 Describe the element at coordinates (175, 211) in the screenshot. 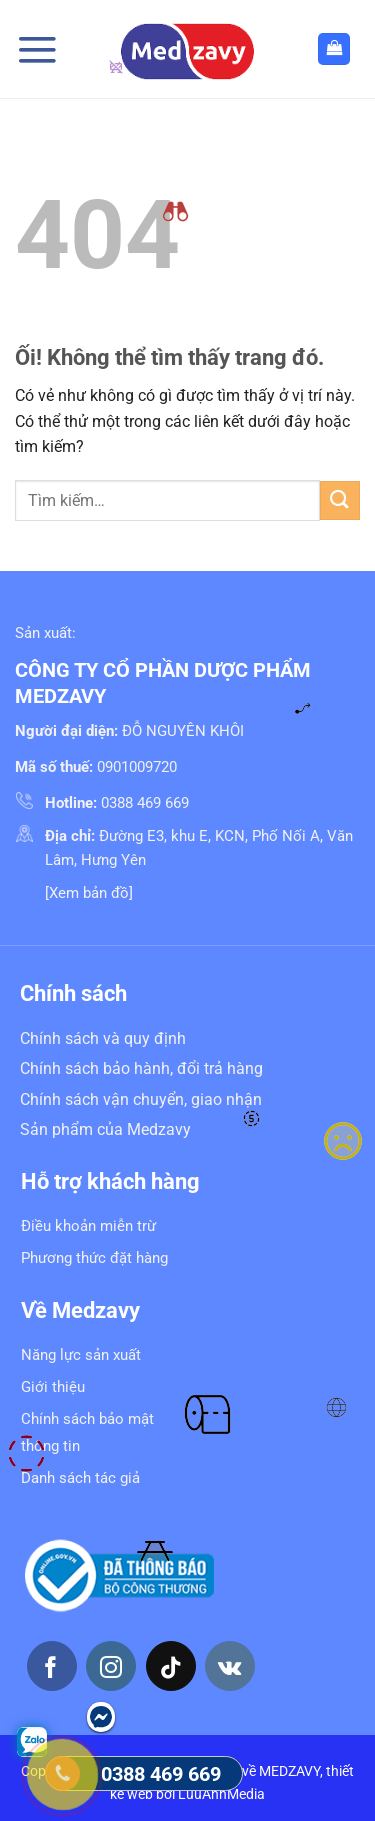

I see `search or explore content` at that location.